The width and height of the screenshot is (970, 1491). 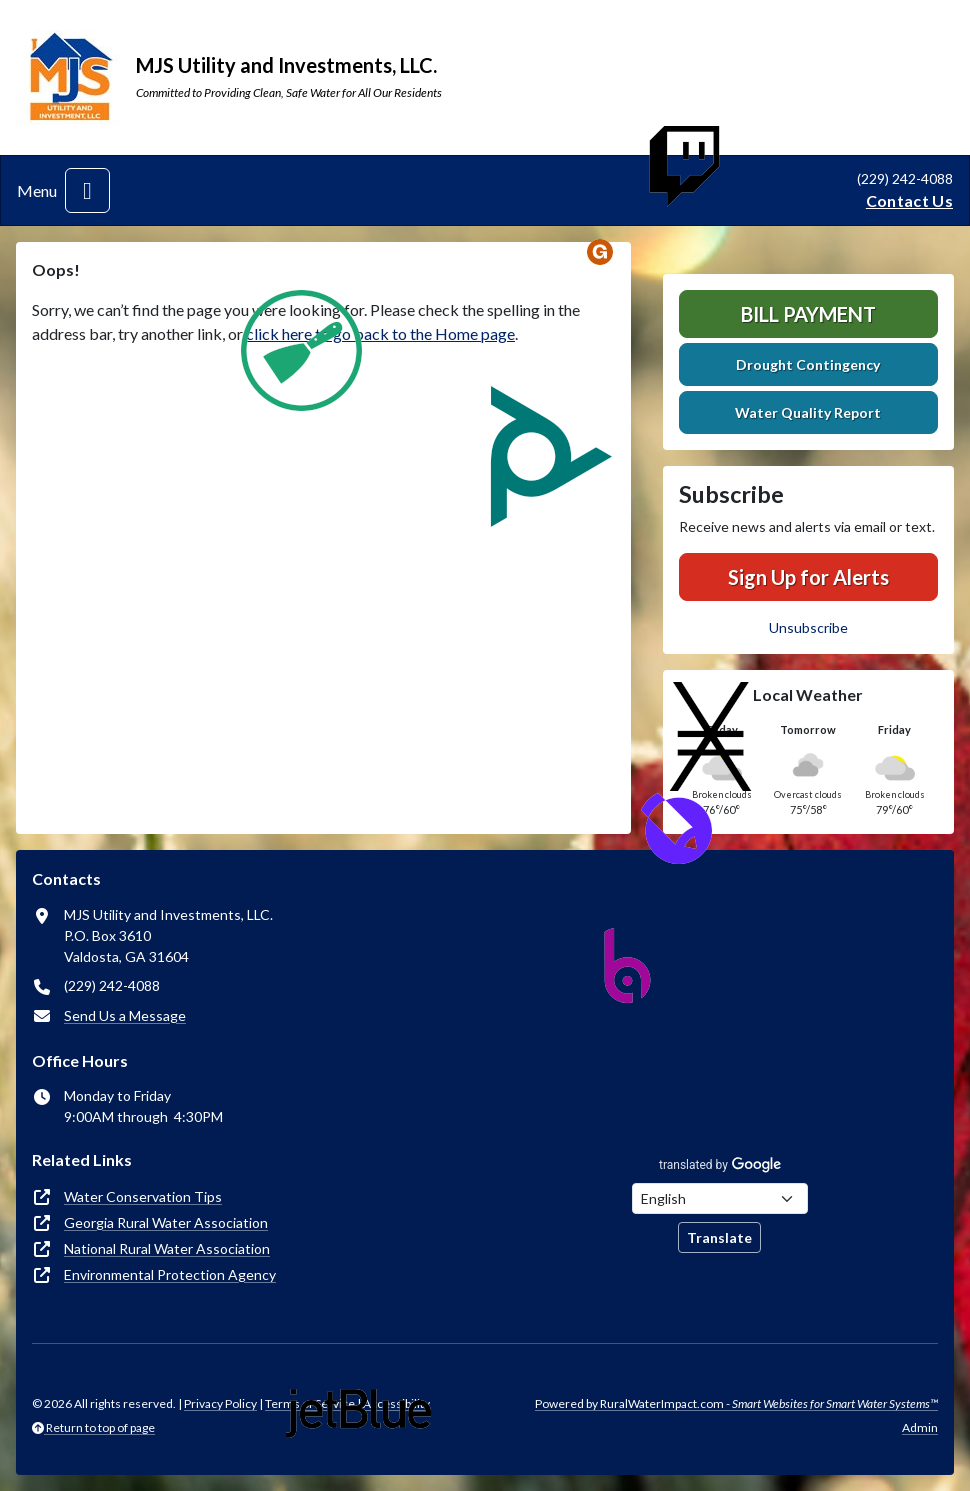 What do you see at coordinates (710, 736) in the screenshot?
I see `nano cryptocurrency logo` at bounding box center [710, 736].